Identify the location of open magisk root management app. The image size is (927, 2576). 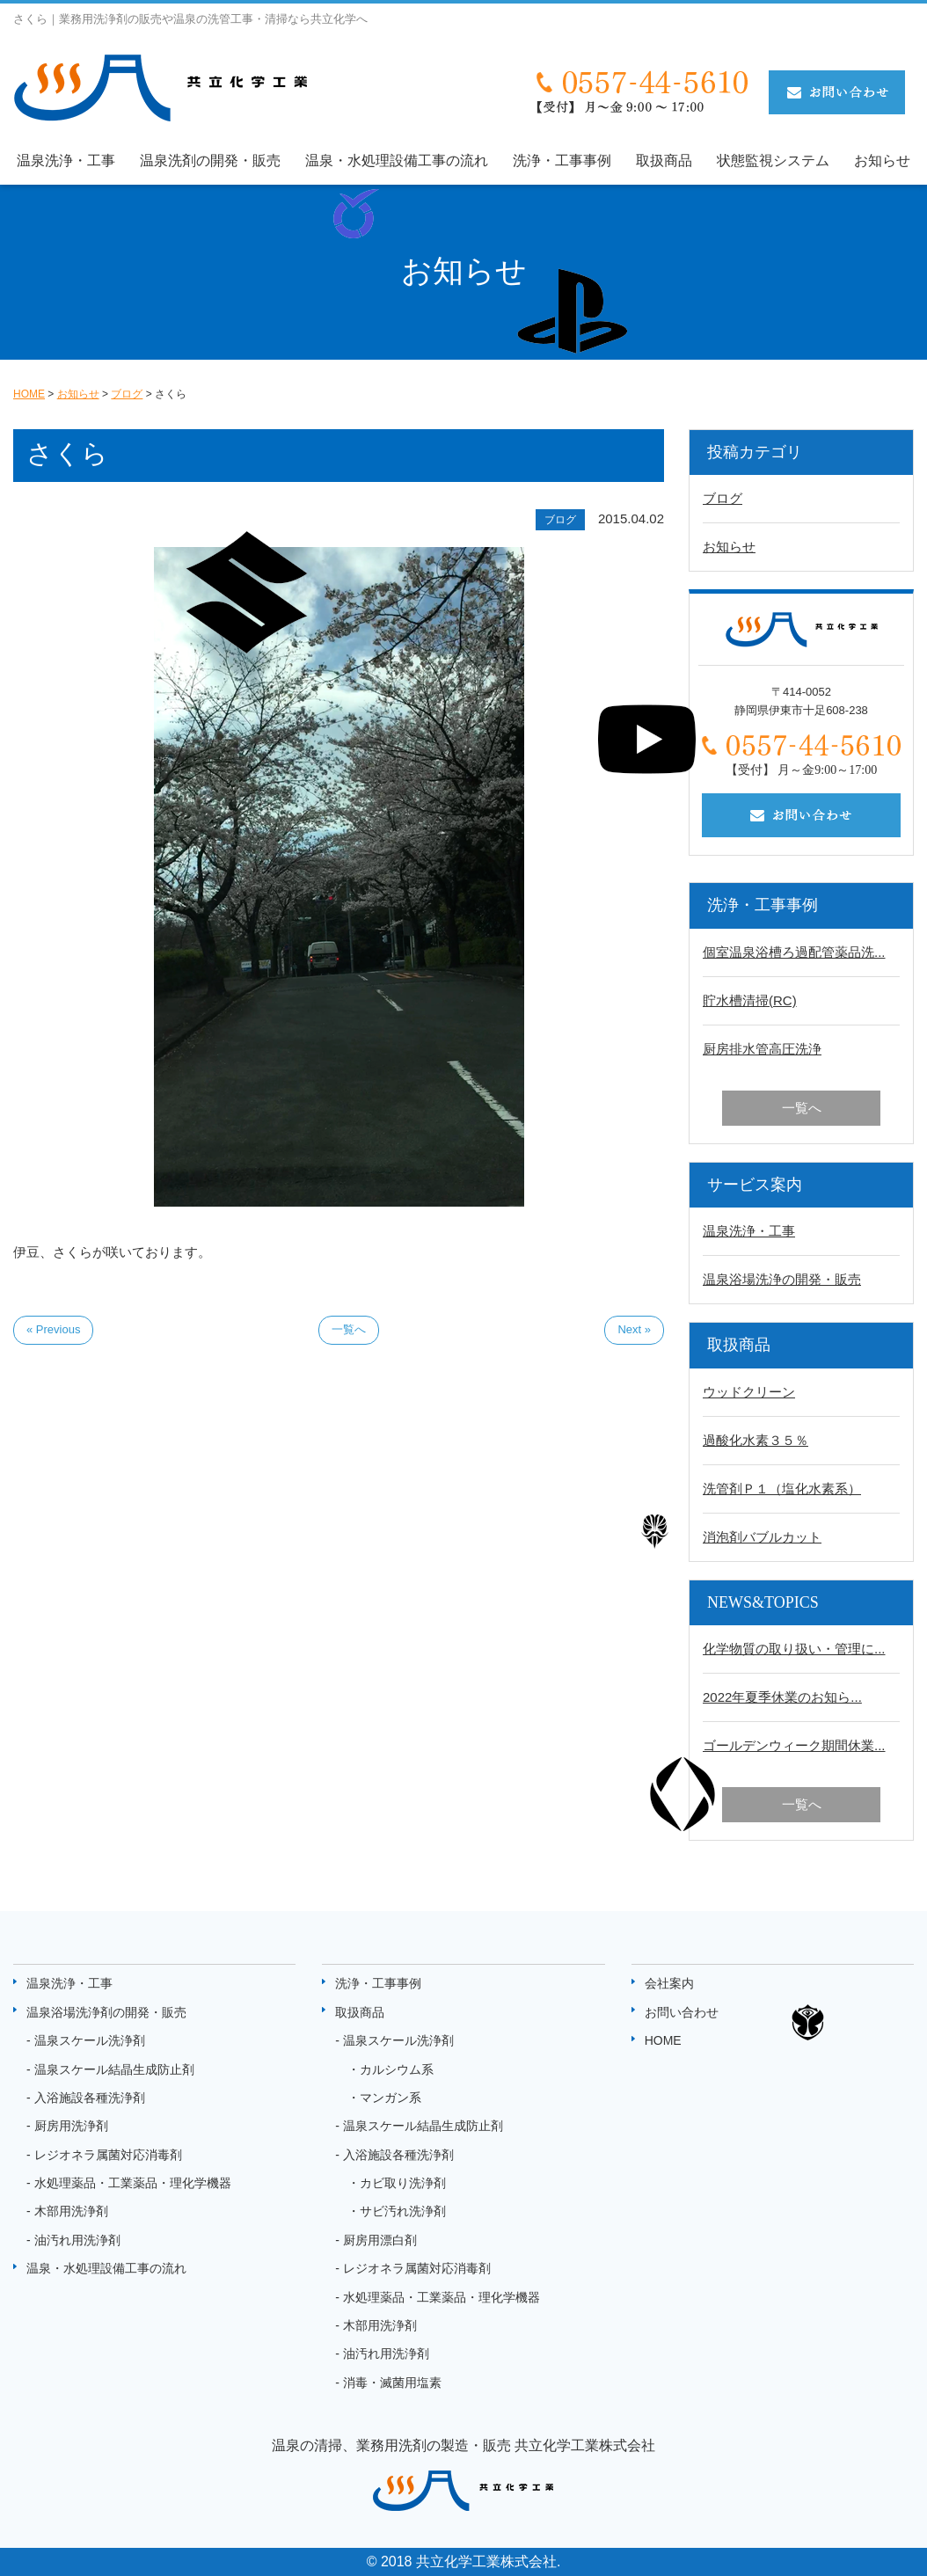
(654, 1531).